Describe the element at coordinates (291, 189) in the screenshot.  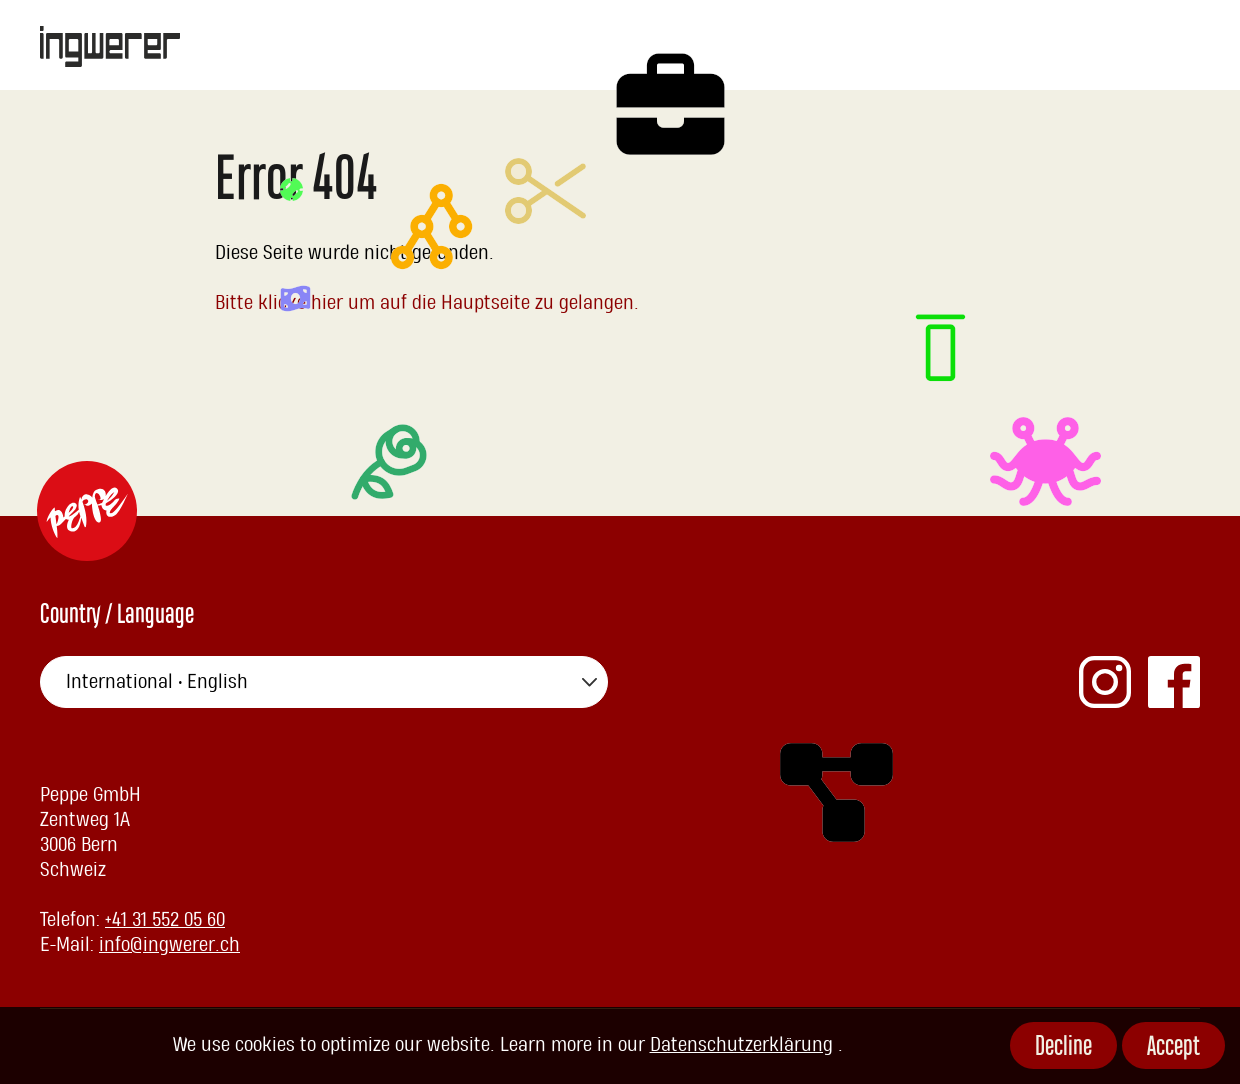
I see `view baseball scores or stats` at that location.